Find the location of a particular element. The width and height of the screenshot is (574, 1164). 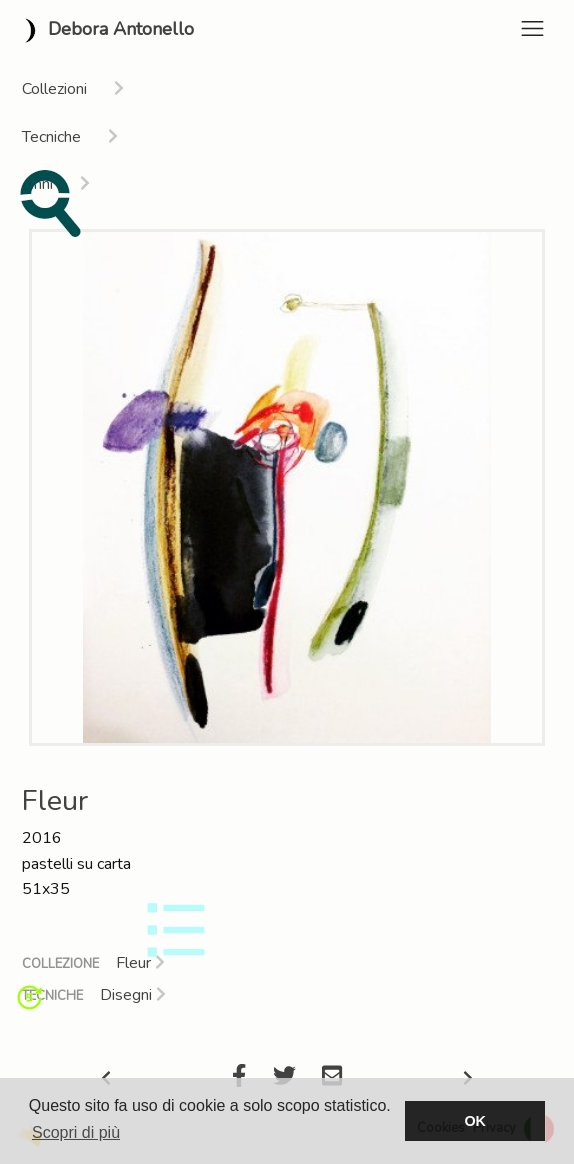

view checklist or task list is located at coordinates (176, 930).